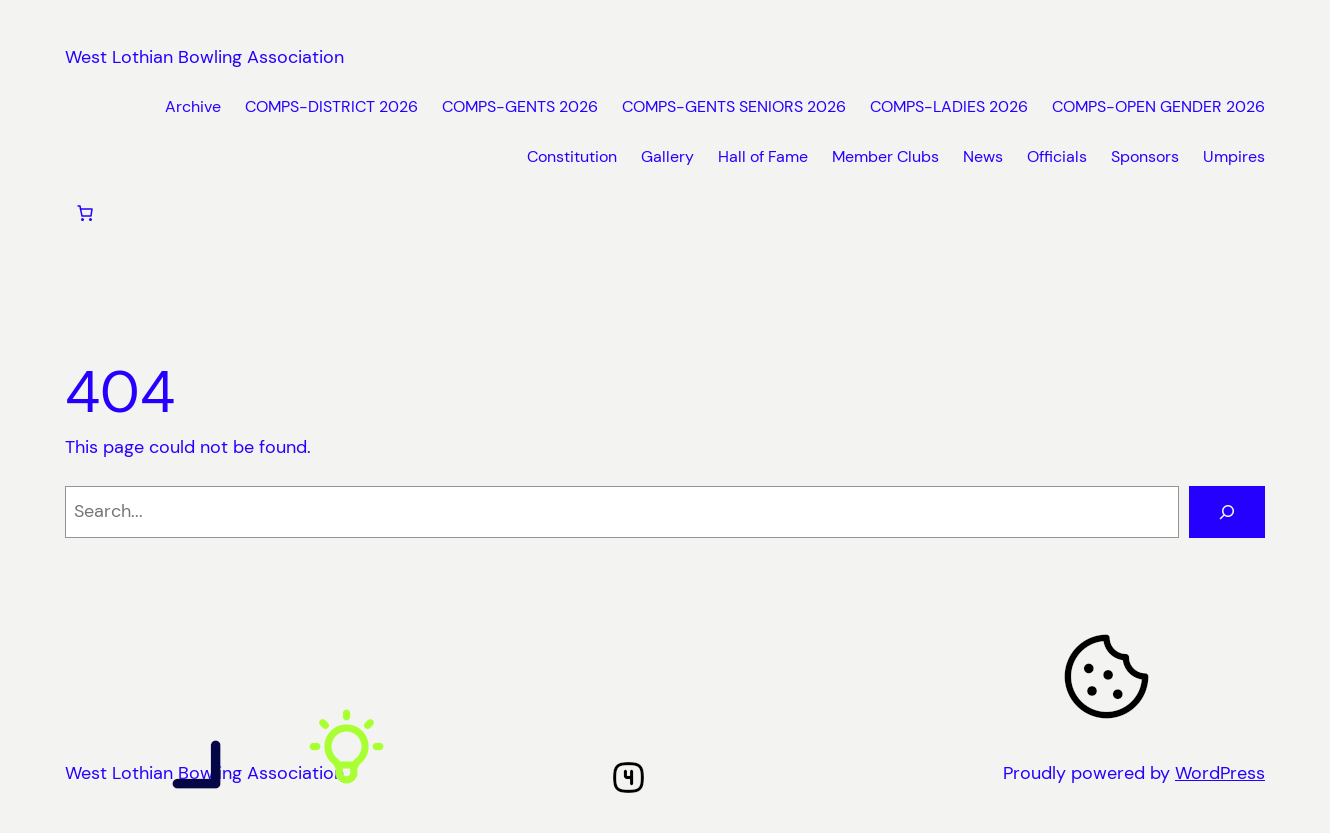  Describe the element at coordinates (628, 777) in the screenshot. I see `indicates step 4 in a multi-step process` at that location.